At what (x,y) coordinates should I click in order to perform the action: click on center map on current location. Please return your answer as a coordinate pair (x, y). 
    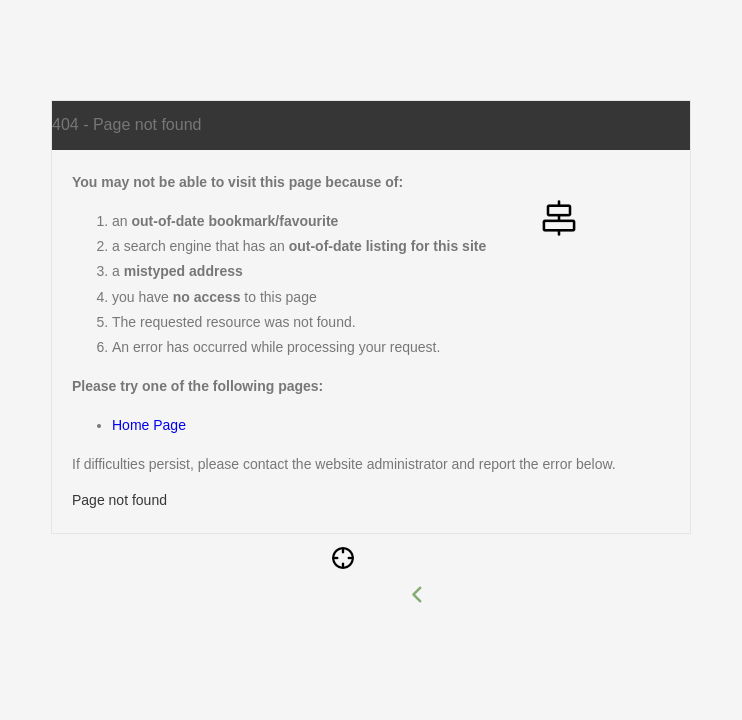
    Looking at the image, I should click on (343, 558).